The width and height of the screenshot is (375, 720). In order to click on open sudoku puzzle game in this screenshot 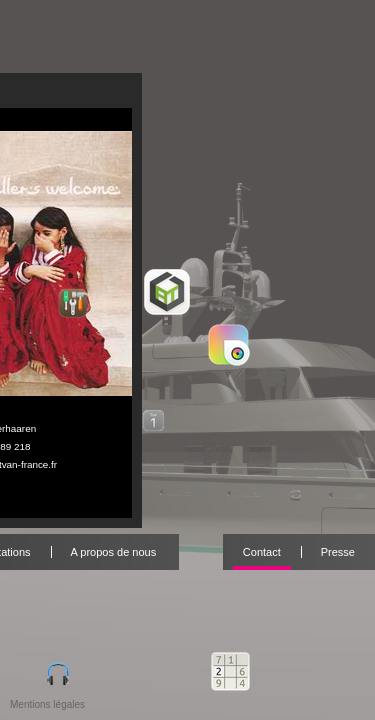, I will do `click(230, 671)`.